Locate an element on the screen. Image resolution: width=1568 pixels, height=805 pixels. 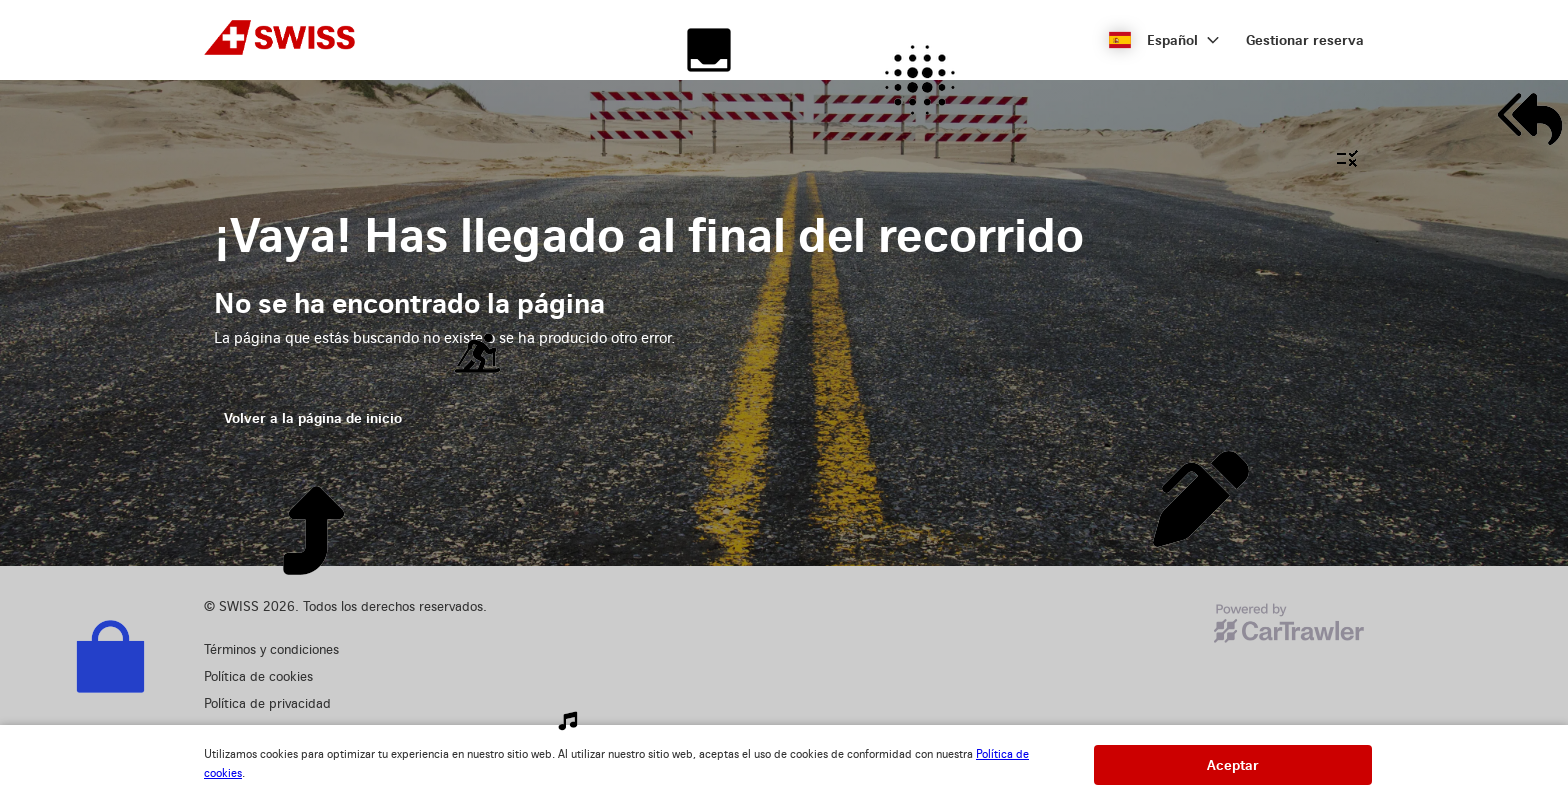
access music library or audio files is located at coordinates (568, 721).